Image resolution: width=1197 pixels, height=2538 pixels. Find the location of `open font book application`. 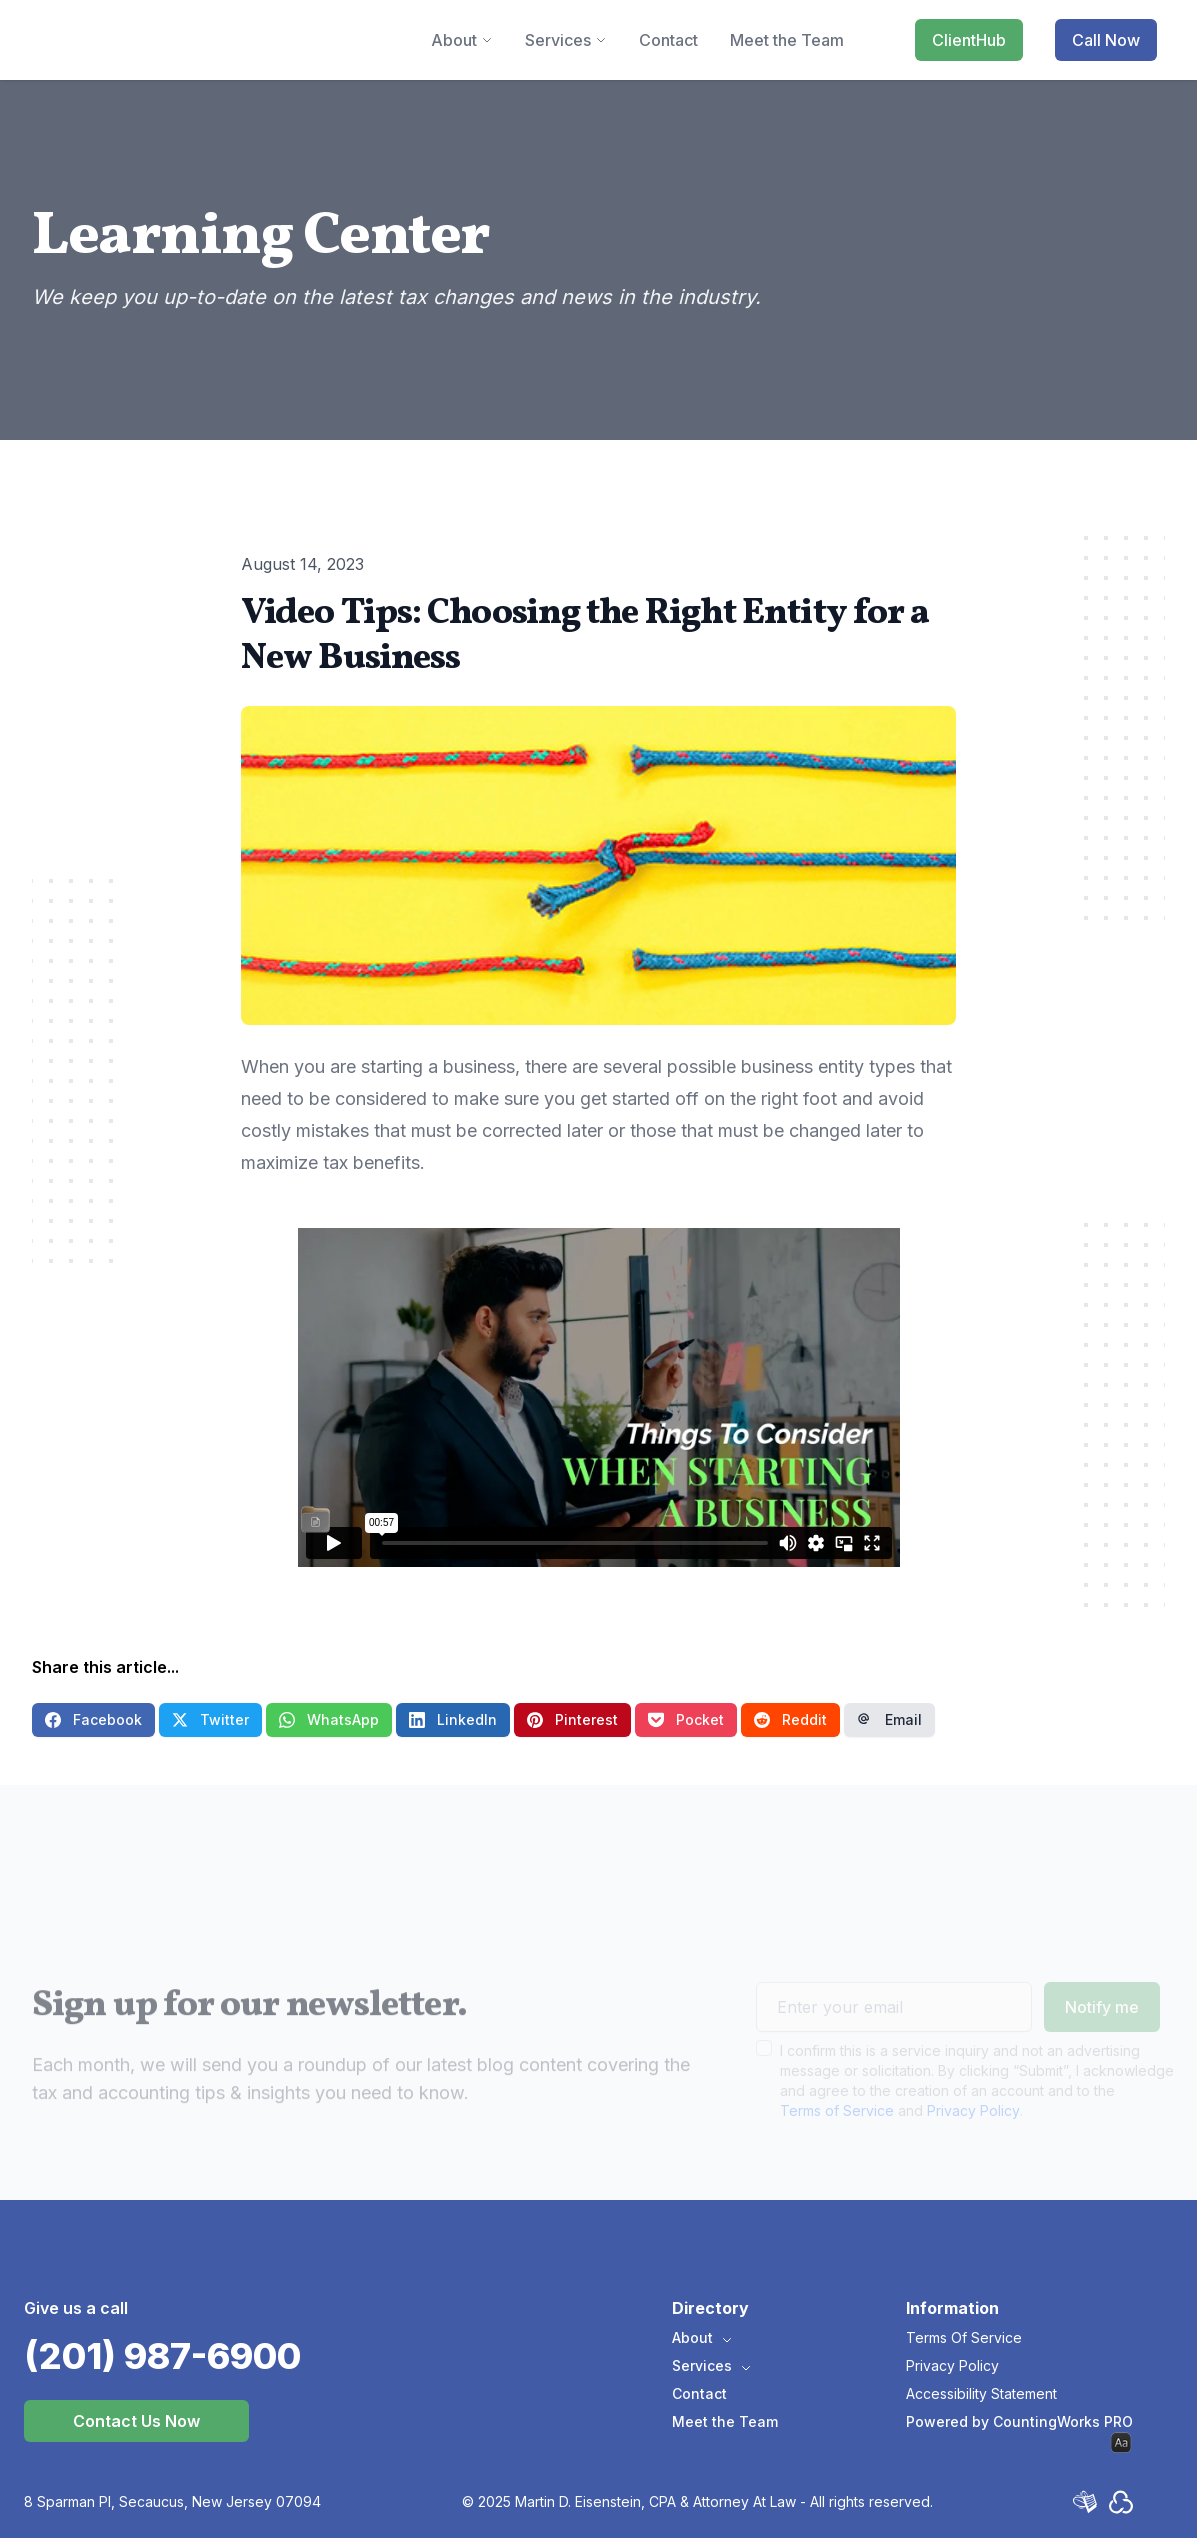

open font book application is located at coordinates (1121, 2443).